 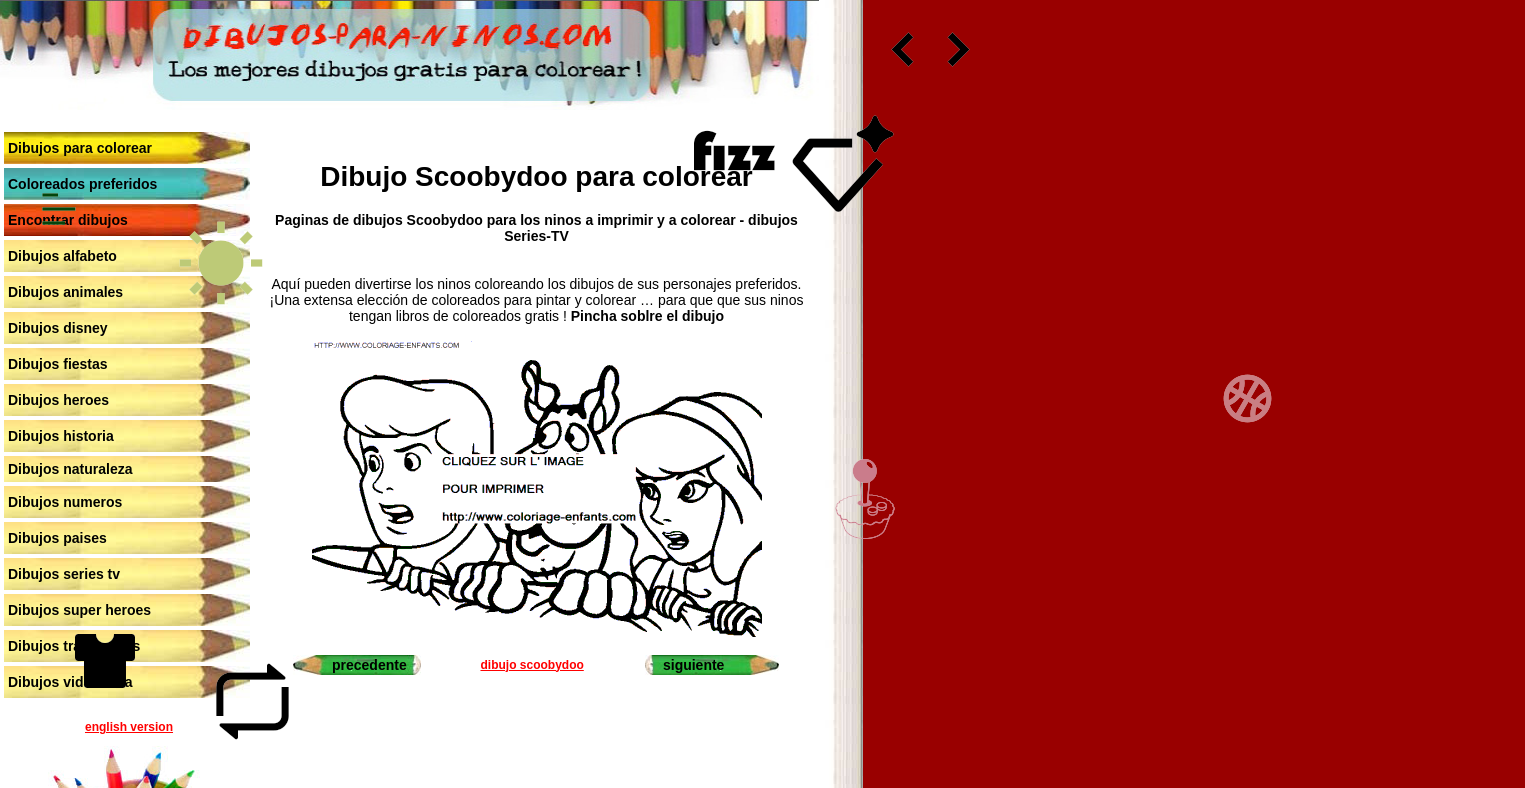 What do you see at coordinates (252, 701) in the screenshot?
I see `enable repeat or loop playback` at bounding box center [252, 701].